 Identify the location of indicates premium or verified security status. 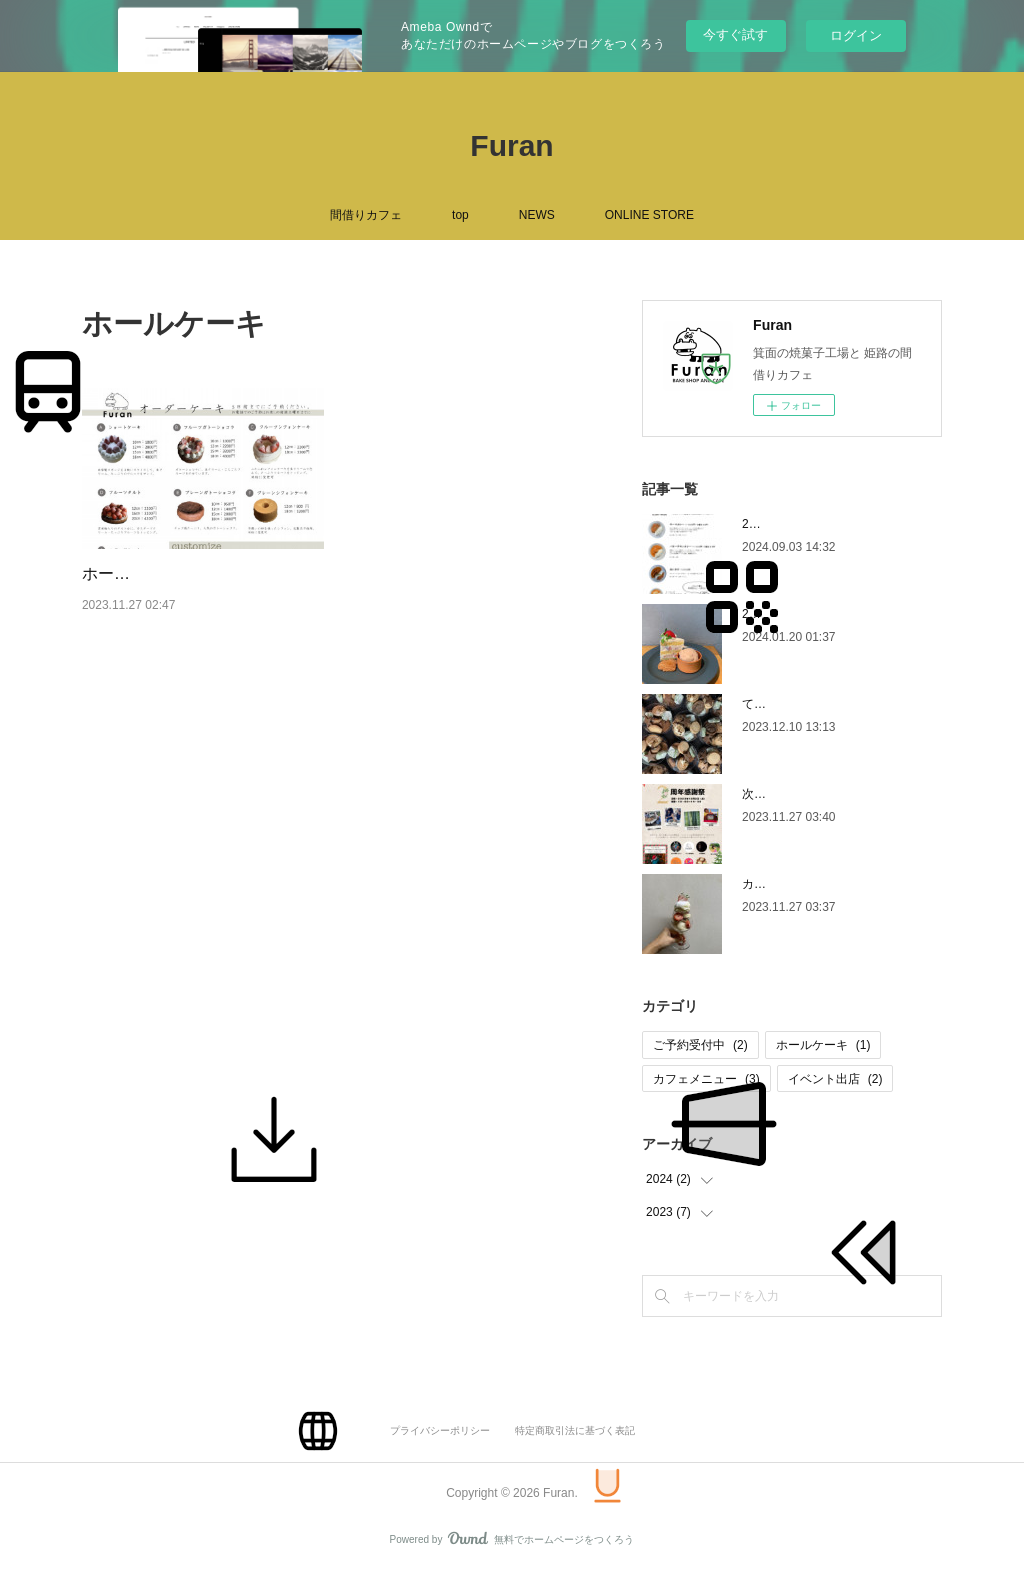
(716, 367).